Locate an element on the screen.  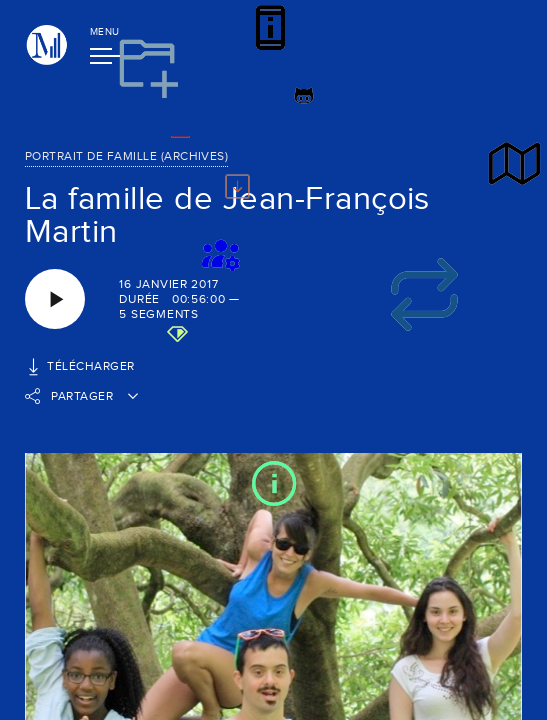
download file or content is located at coordinates (237, 186).